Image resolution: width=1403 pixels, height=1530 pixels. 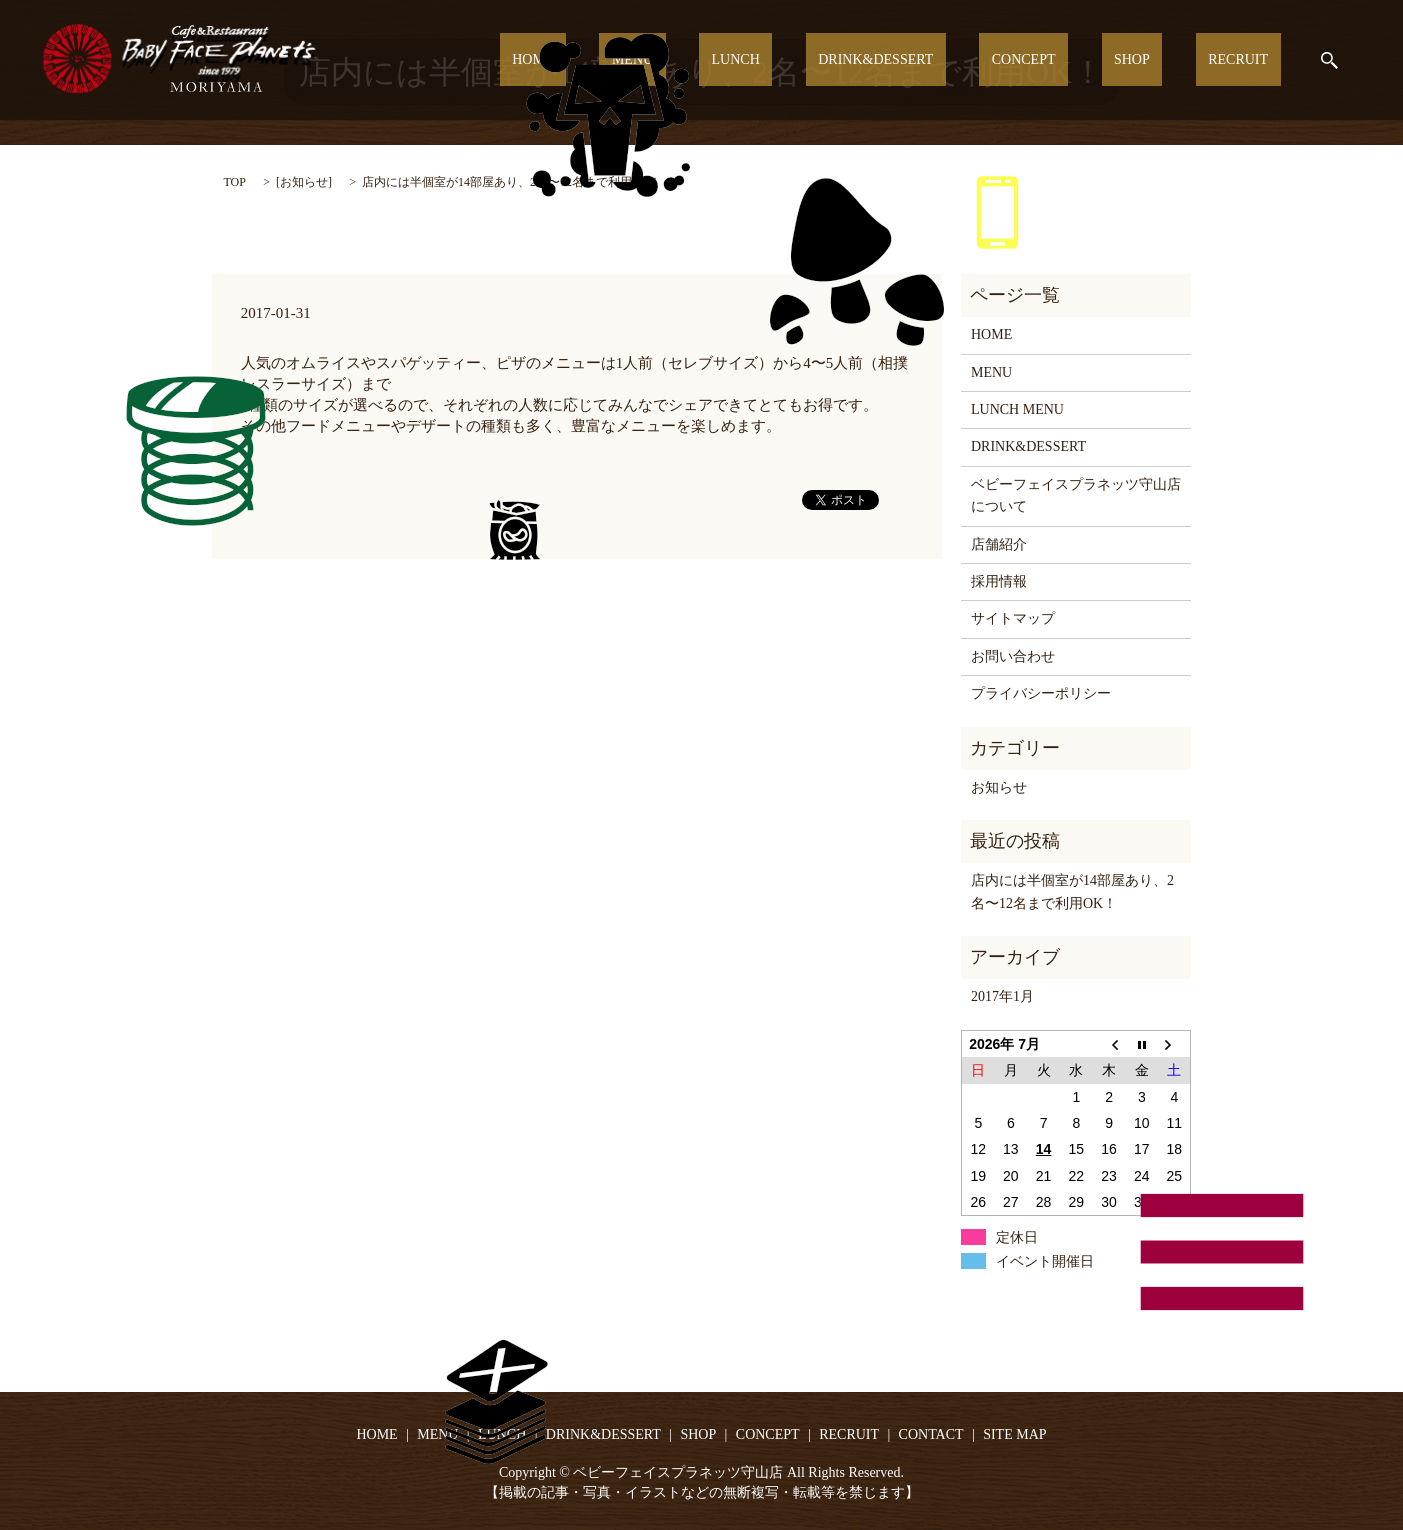 What do you see at coordinates (1222, 1252) in the screenshot?
I see `open the navigation menu` at bounding box center [1222, 1252].